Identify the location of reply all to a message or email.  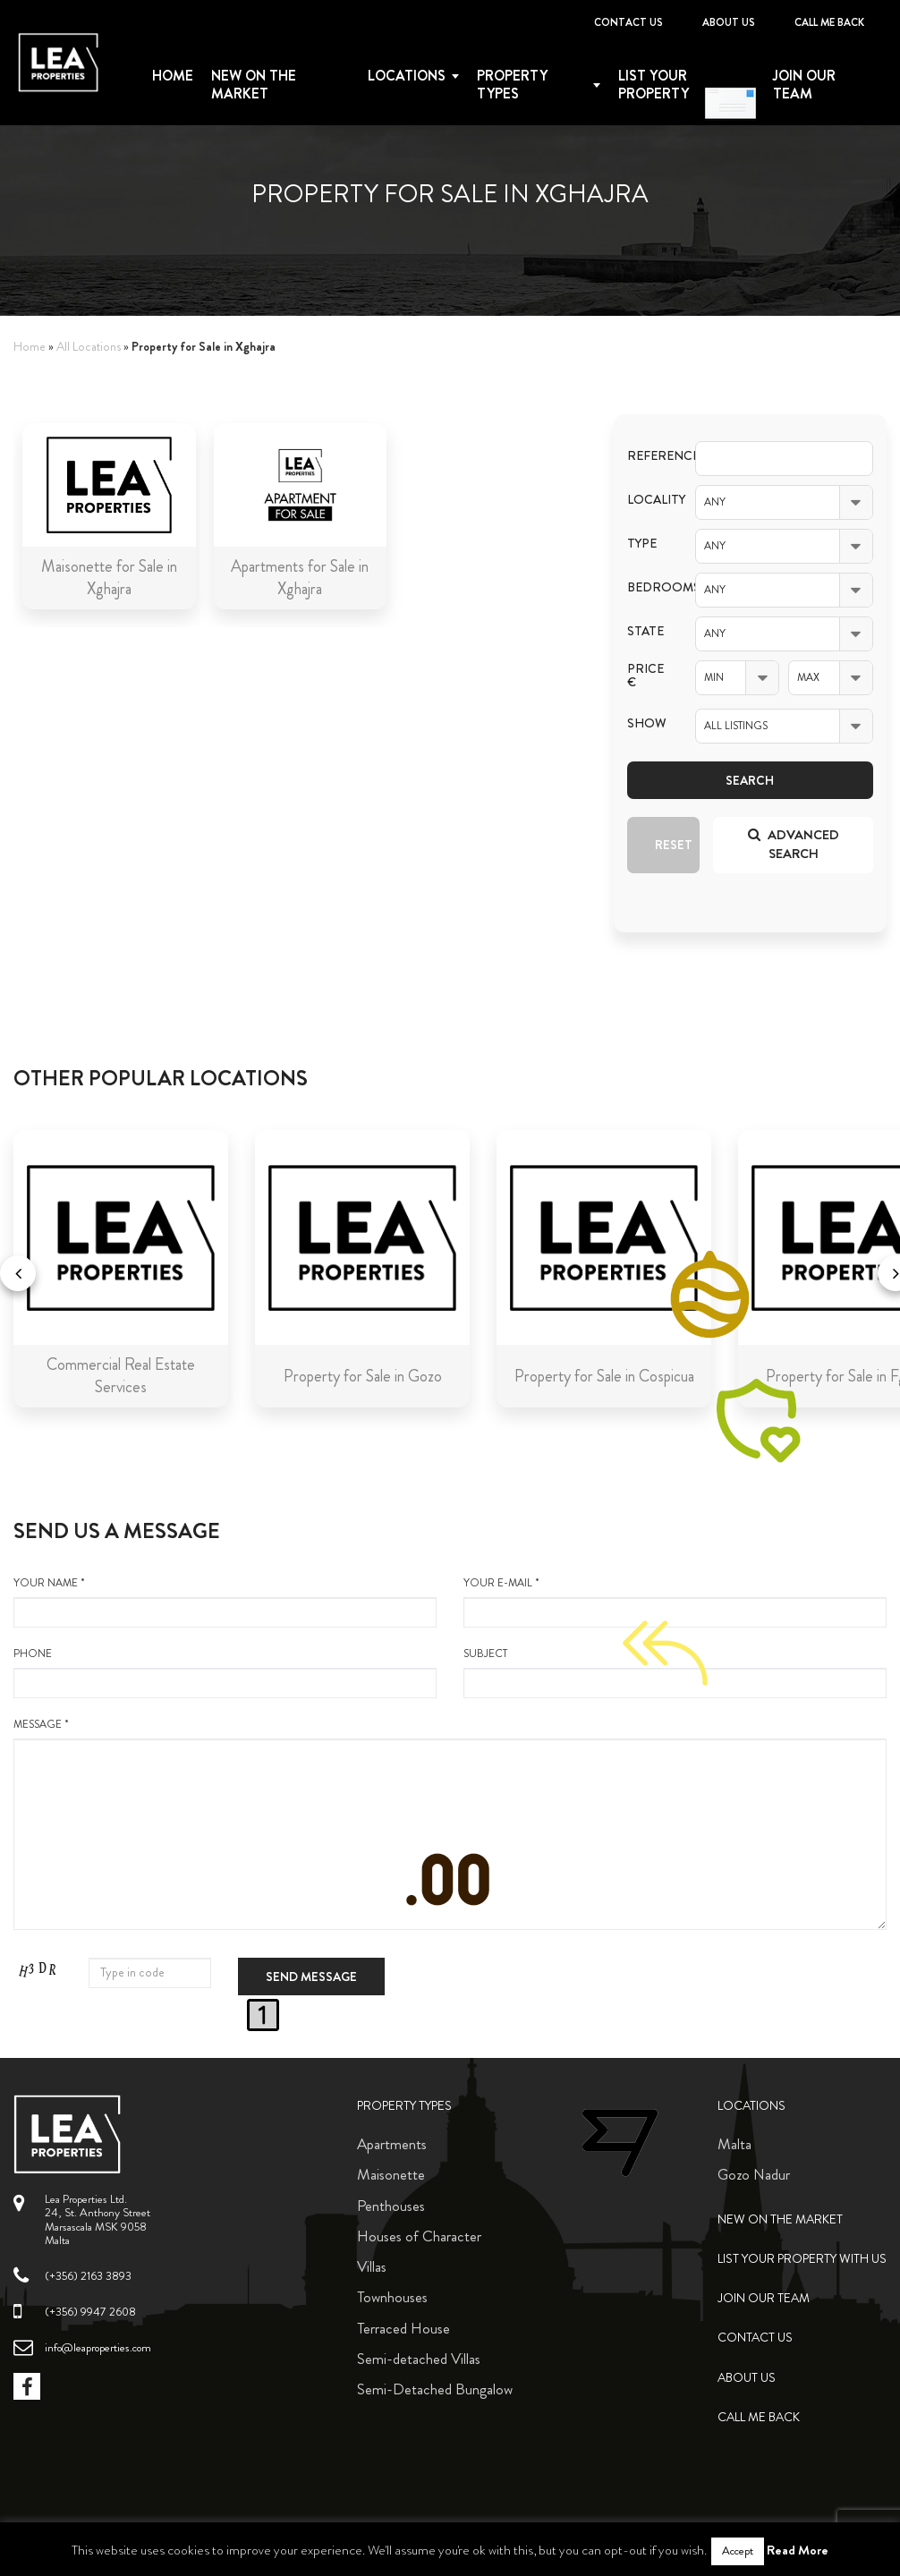
(665, 1653).